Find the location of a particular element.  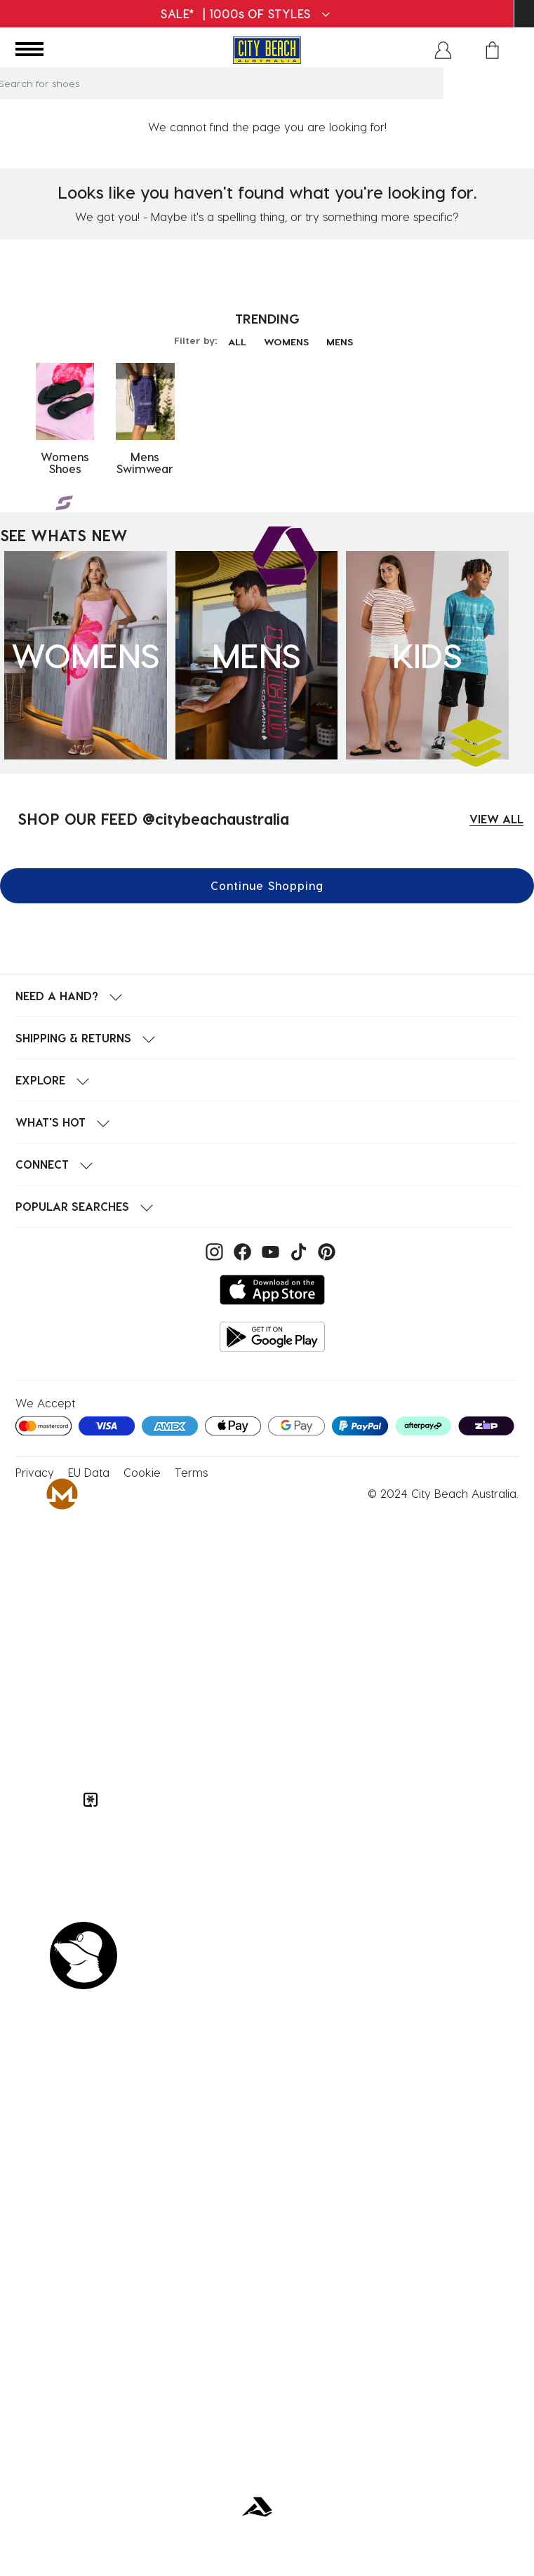

quarkus framework logo is located at coordinates (91, 1800).